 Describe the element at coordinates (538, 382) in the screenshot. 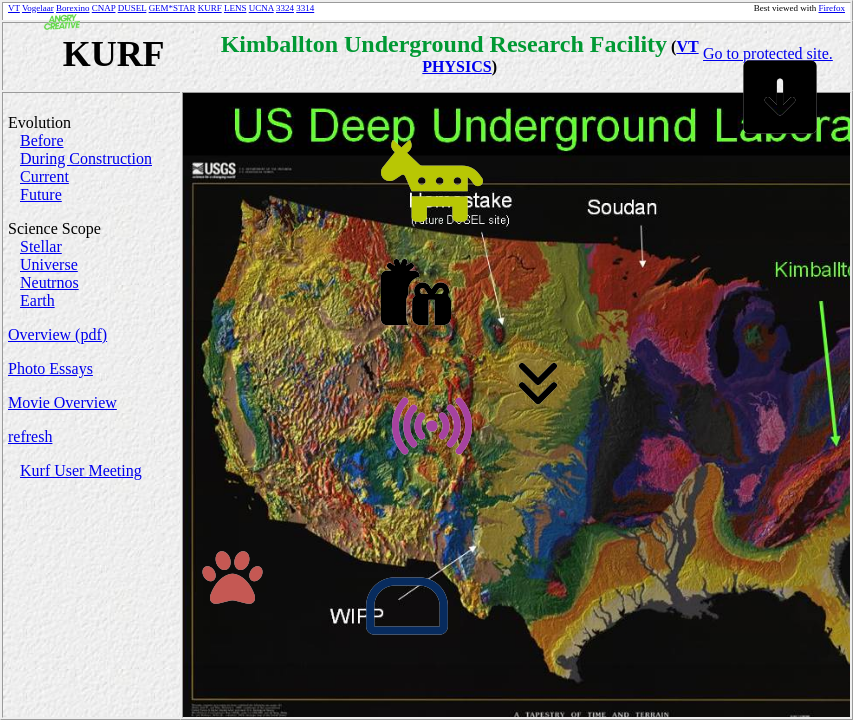

I see `scroll down or view more content` at that location.